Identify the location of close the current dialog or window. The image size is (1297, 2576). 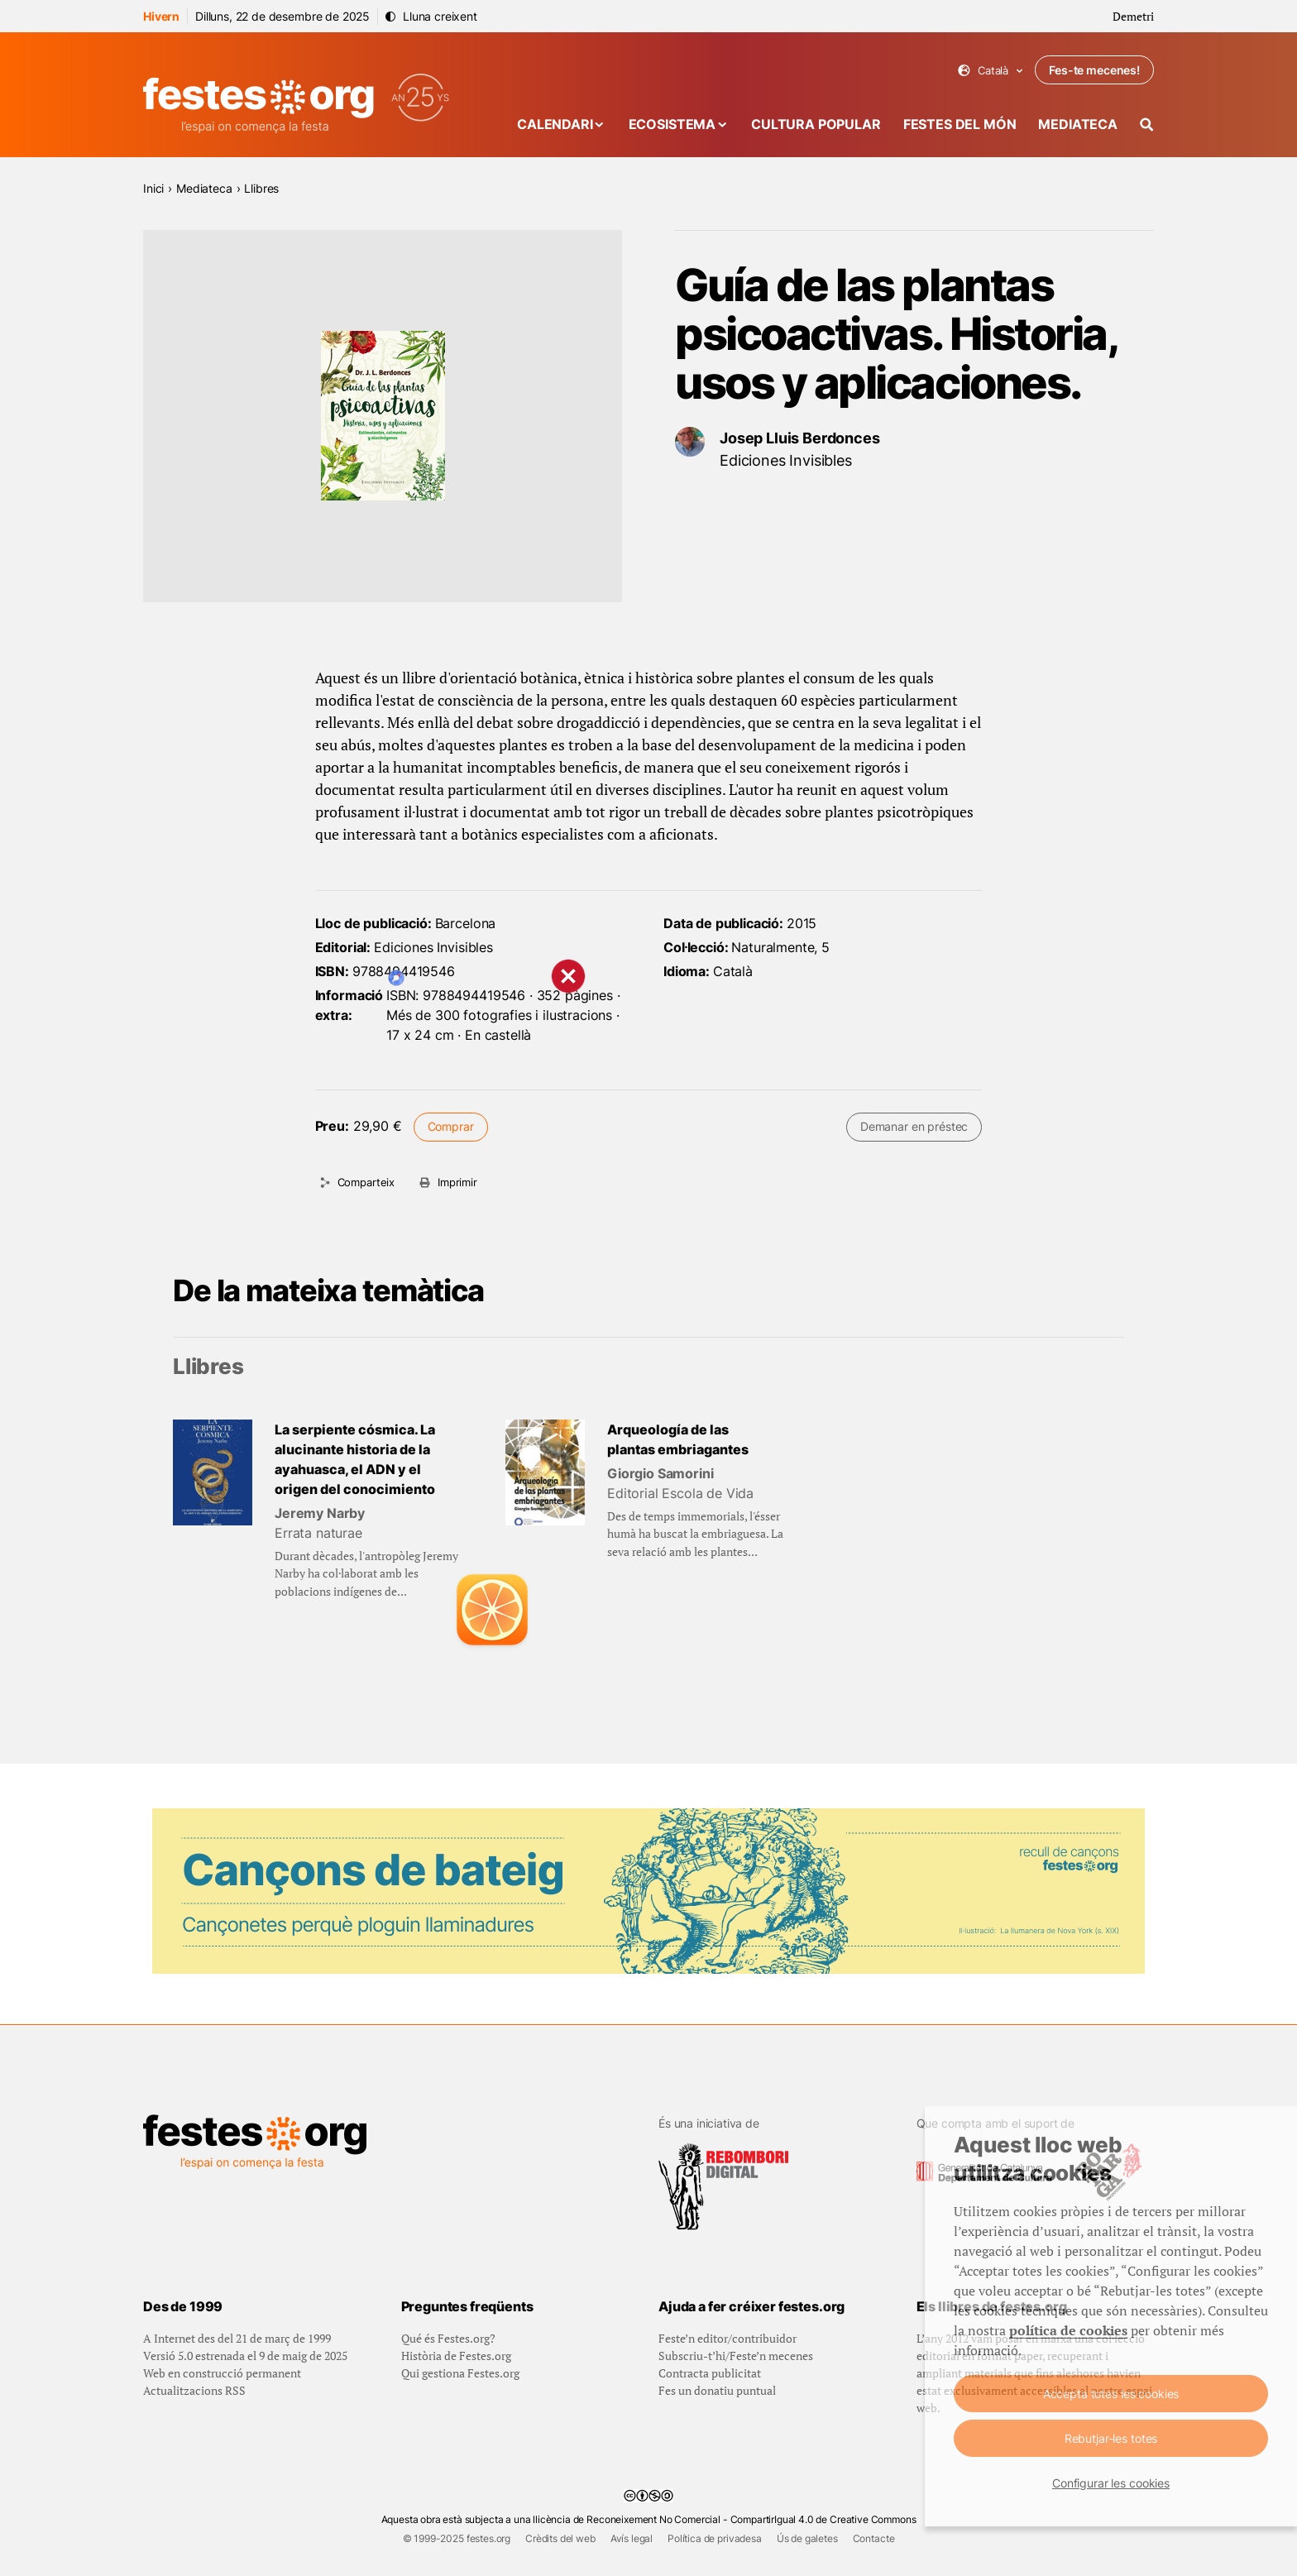
(568, 976).